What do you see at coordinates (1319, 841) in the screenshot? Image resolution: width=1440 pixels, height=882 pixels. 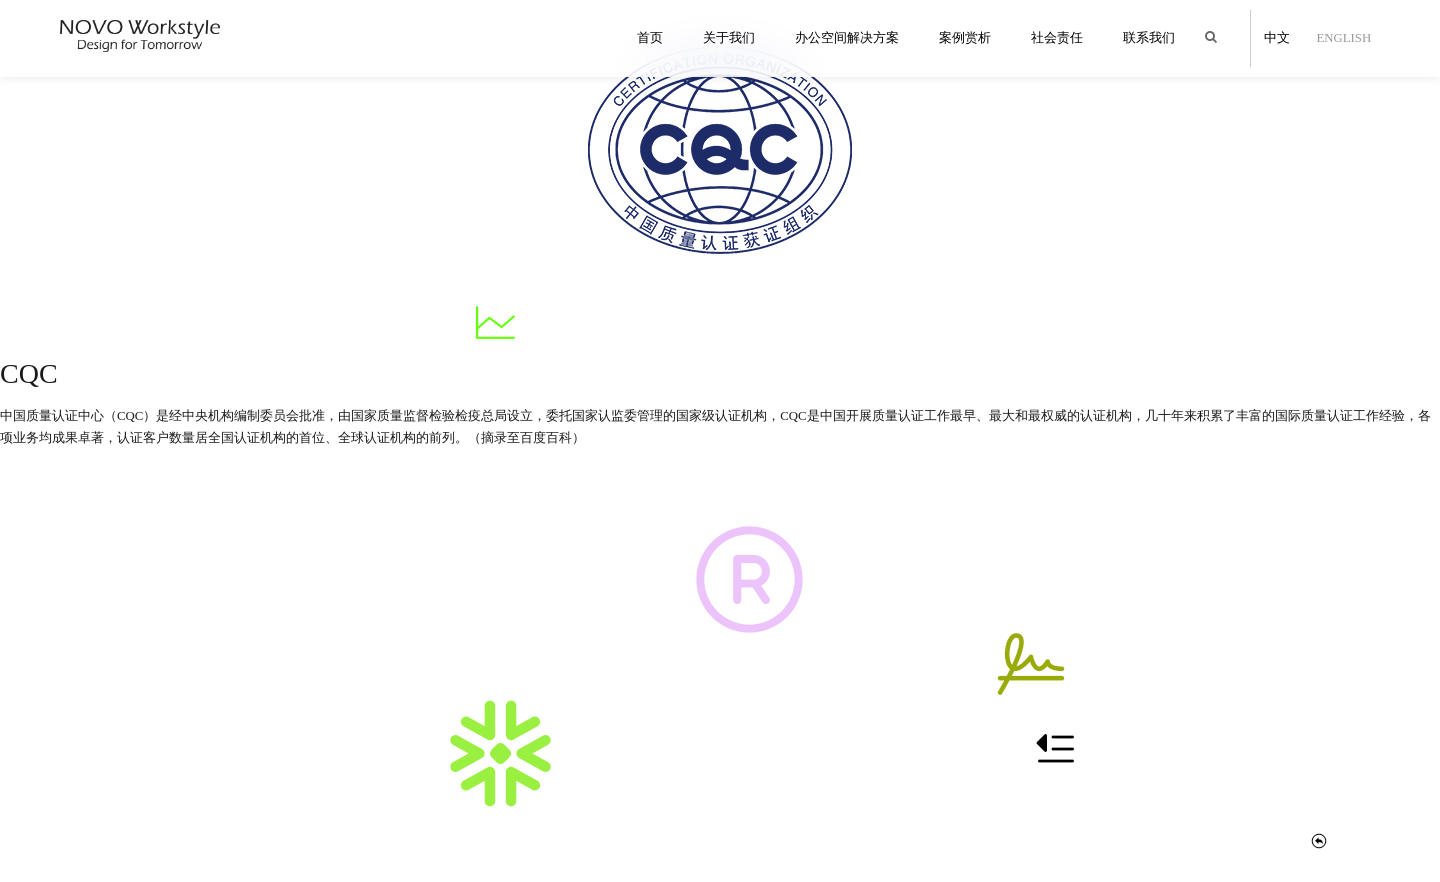 I see `undo the last action` at bounding box center [1319, 841].